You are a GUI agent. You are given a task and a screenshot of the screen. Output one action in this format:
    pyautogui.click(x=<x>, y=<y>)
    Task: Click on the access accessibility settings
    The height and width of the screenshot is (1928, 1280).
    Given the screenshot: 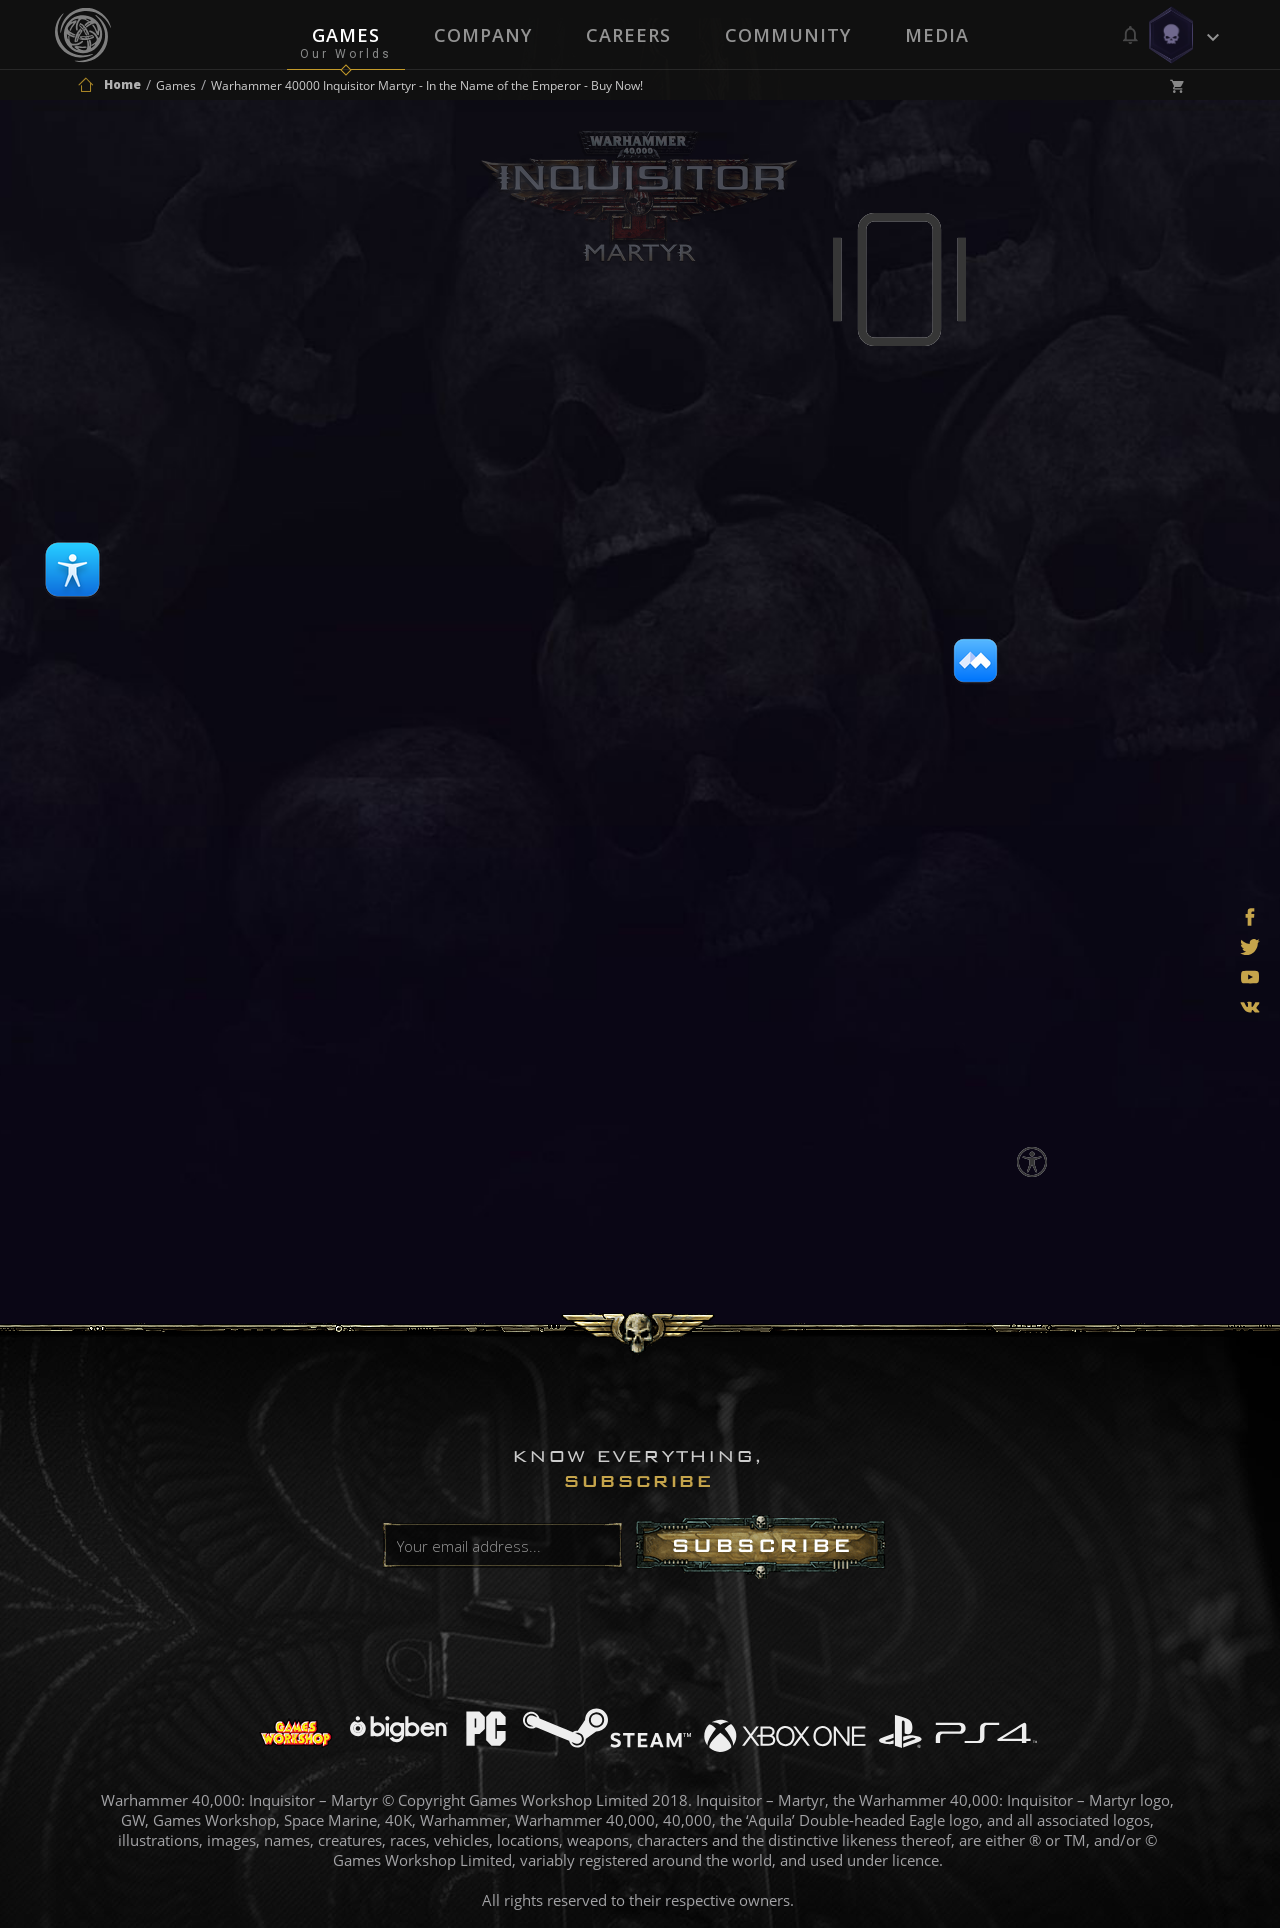 What is the action you would take?
    pyautogui.click(x=1032, y=1162)
    